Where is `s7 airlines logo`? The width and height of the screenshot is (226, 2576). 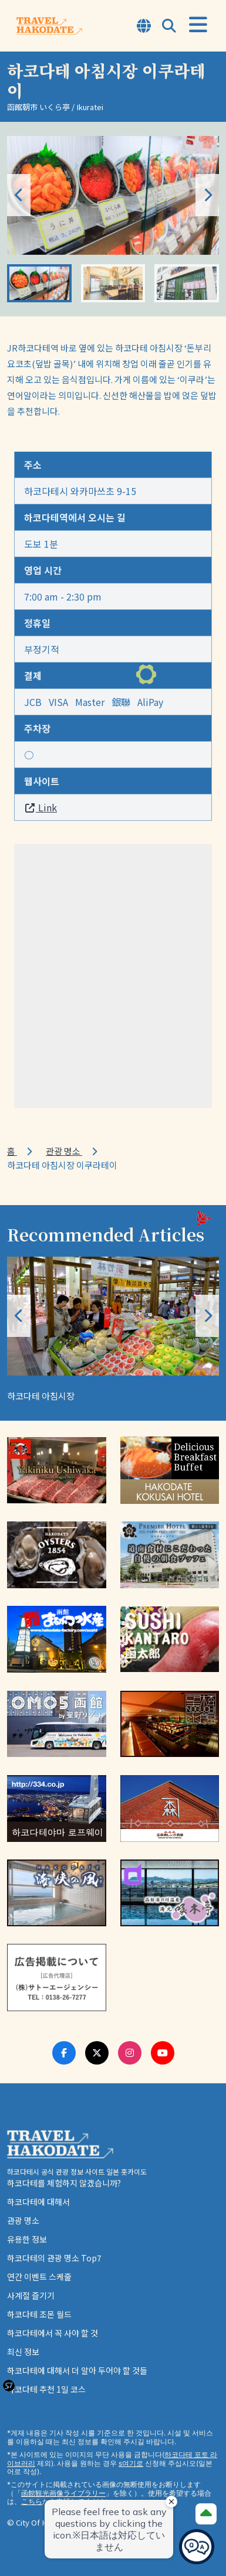 s7 airlines logo is located at coordinates (9, 2386).